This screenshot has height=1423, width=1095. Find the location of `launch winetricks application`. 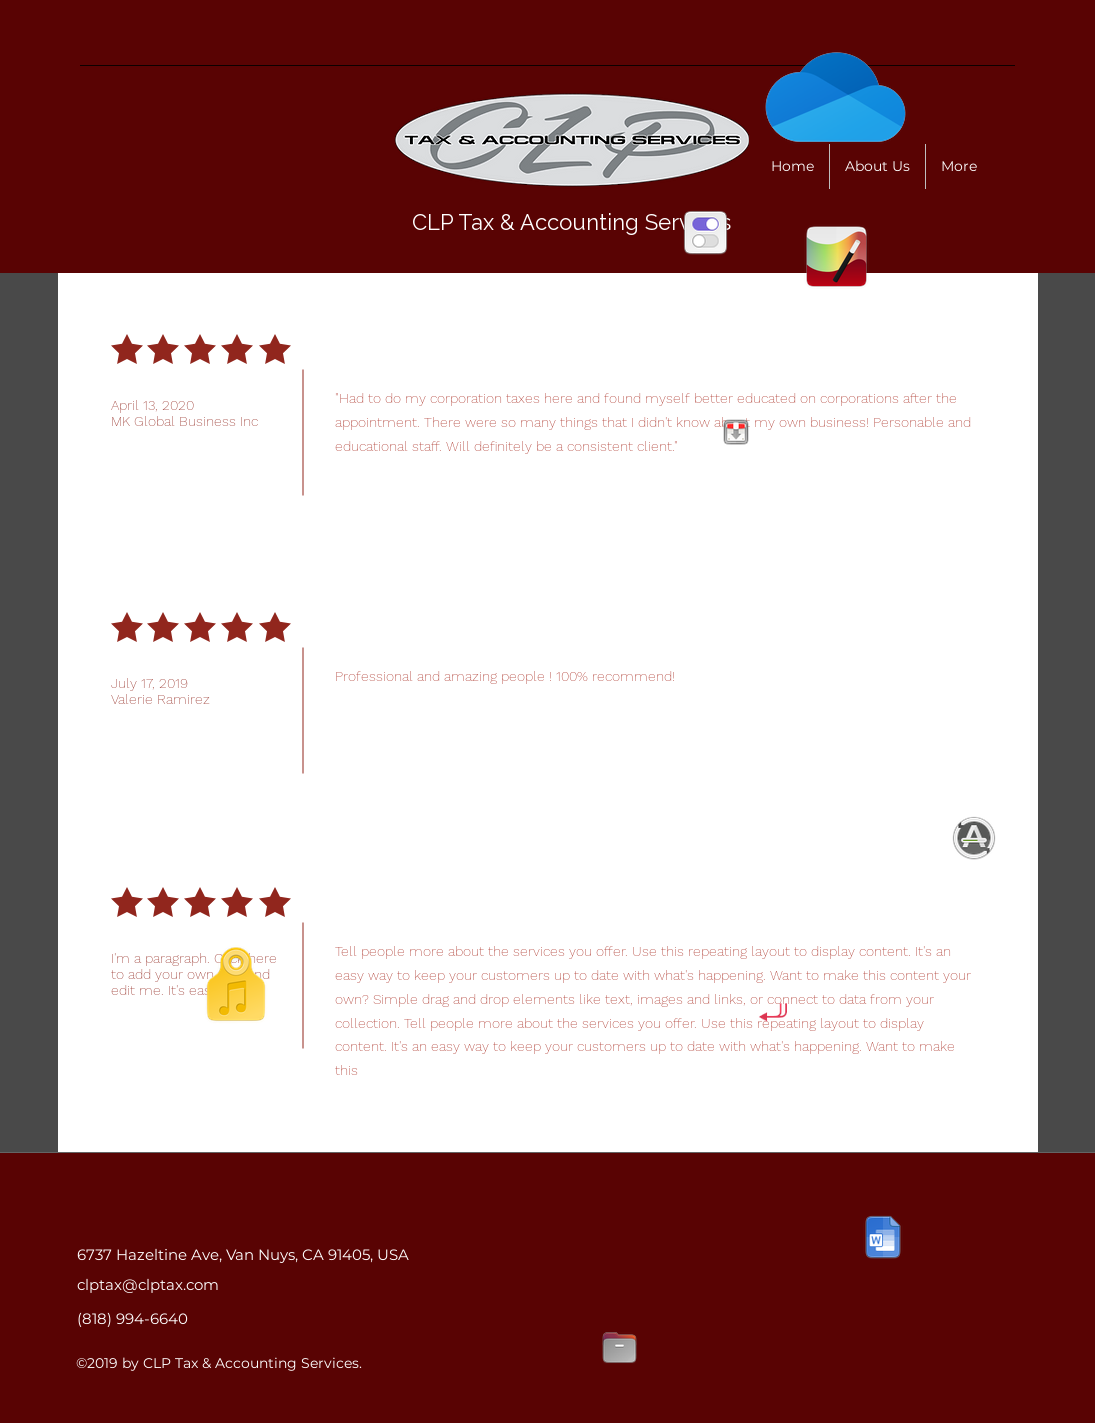

launch winetricks application is located at coordinates (836, 256).